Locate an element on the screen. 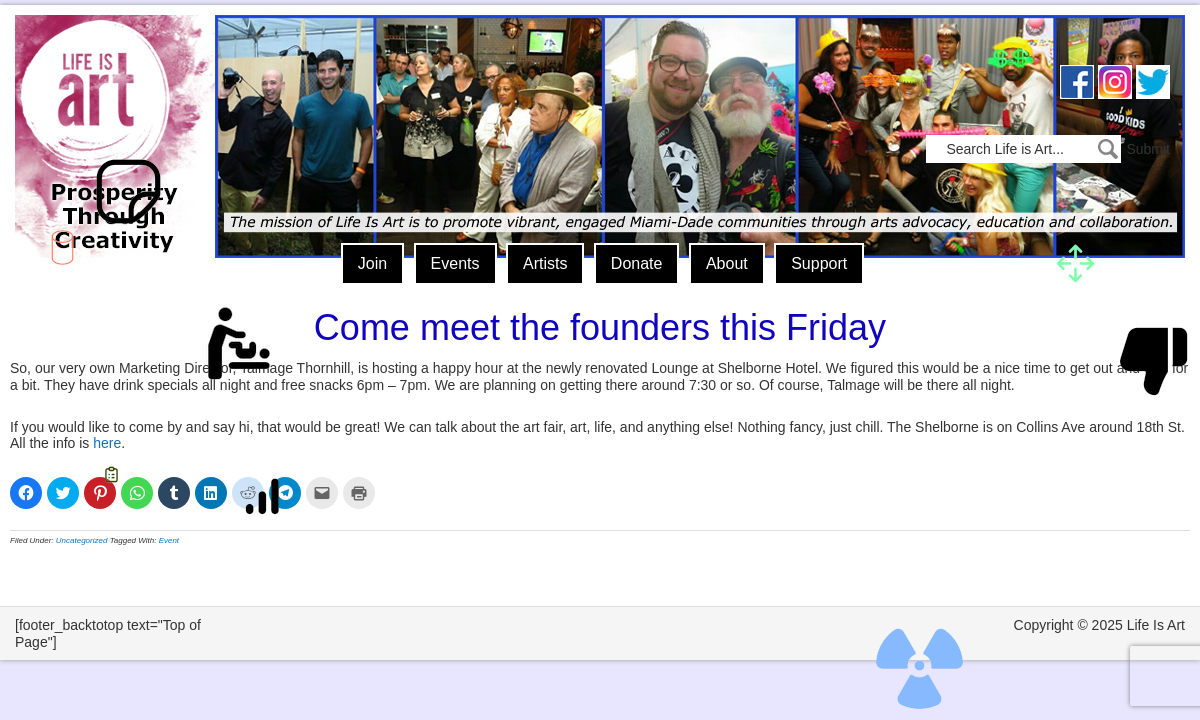 The width and height of the screenshot is (1200, 720). view checklist or task list is located at coordinates (111, 474).